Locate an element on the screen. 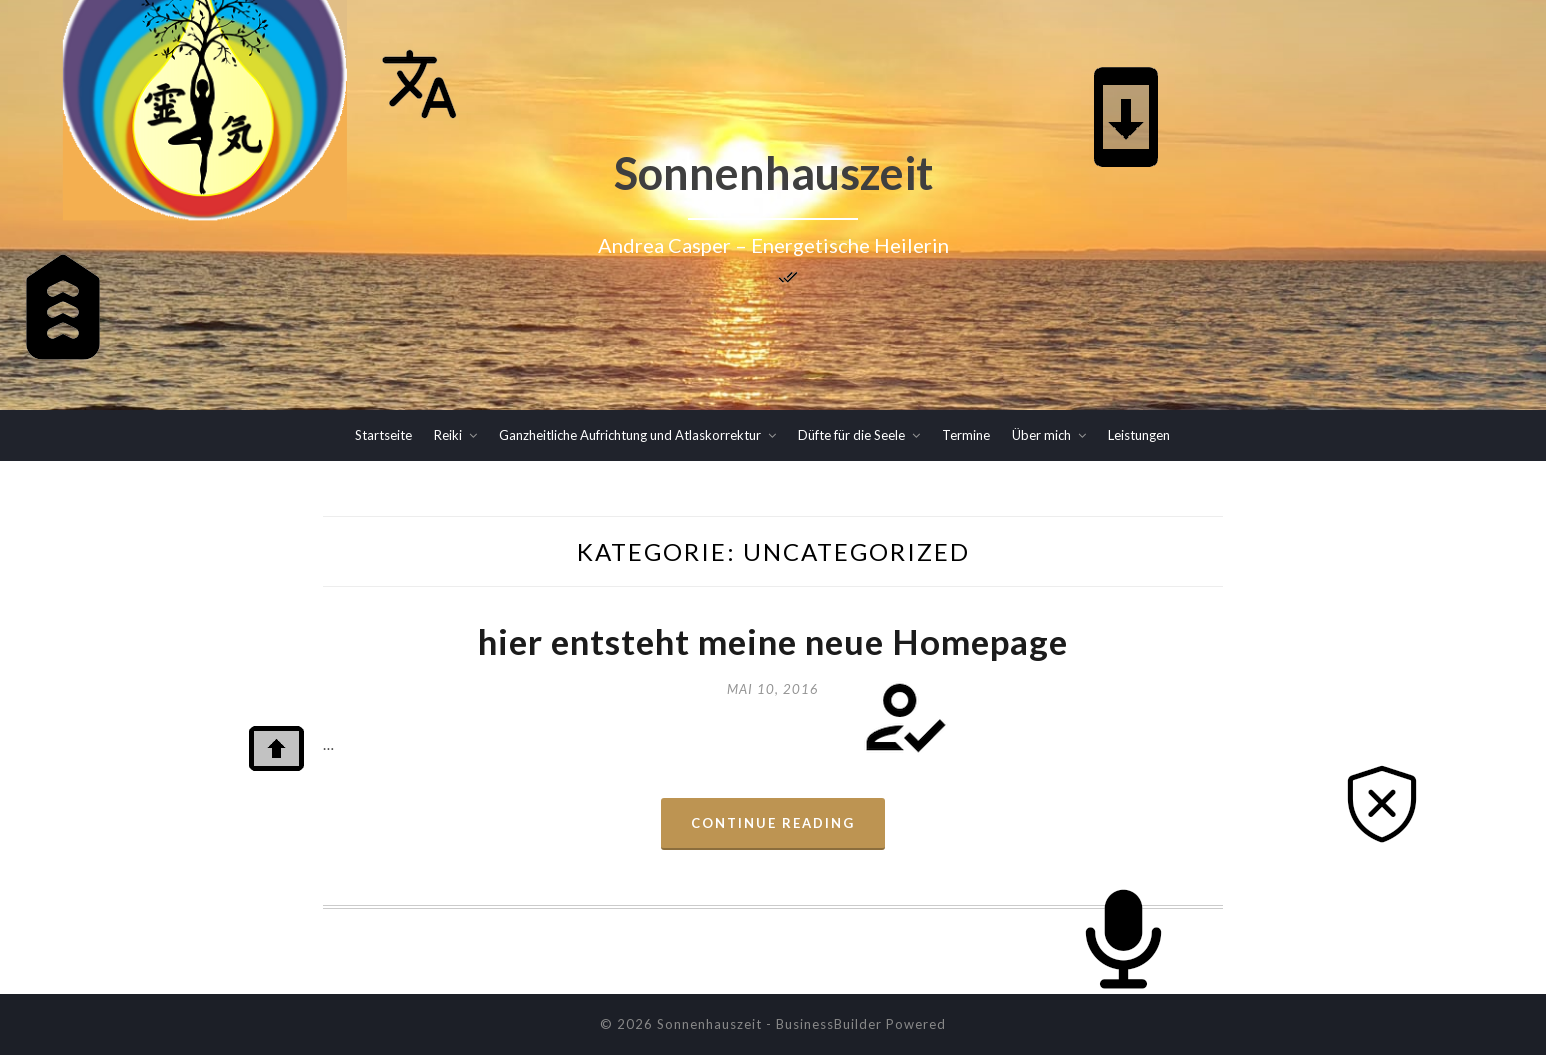  translate text to another language is located at coordinates (420, 84).